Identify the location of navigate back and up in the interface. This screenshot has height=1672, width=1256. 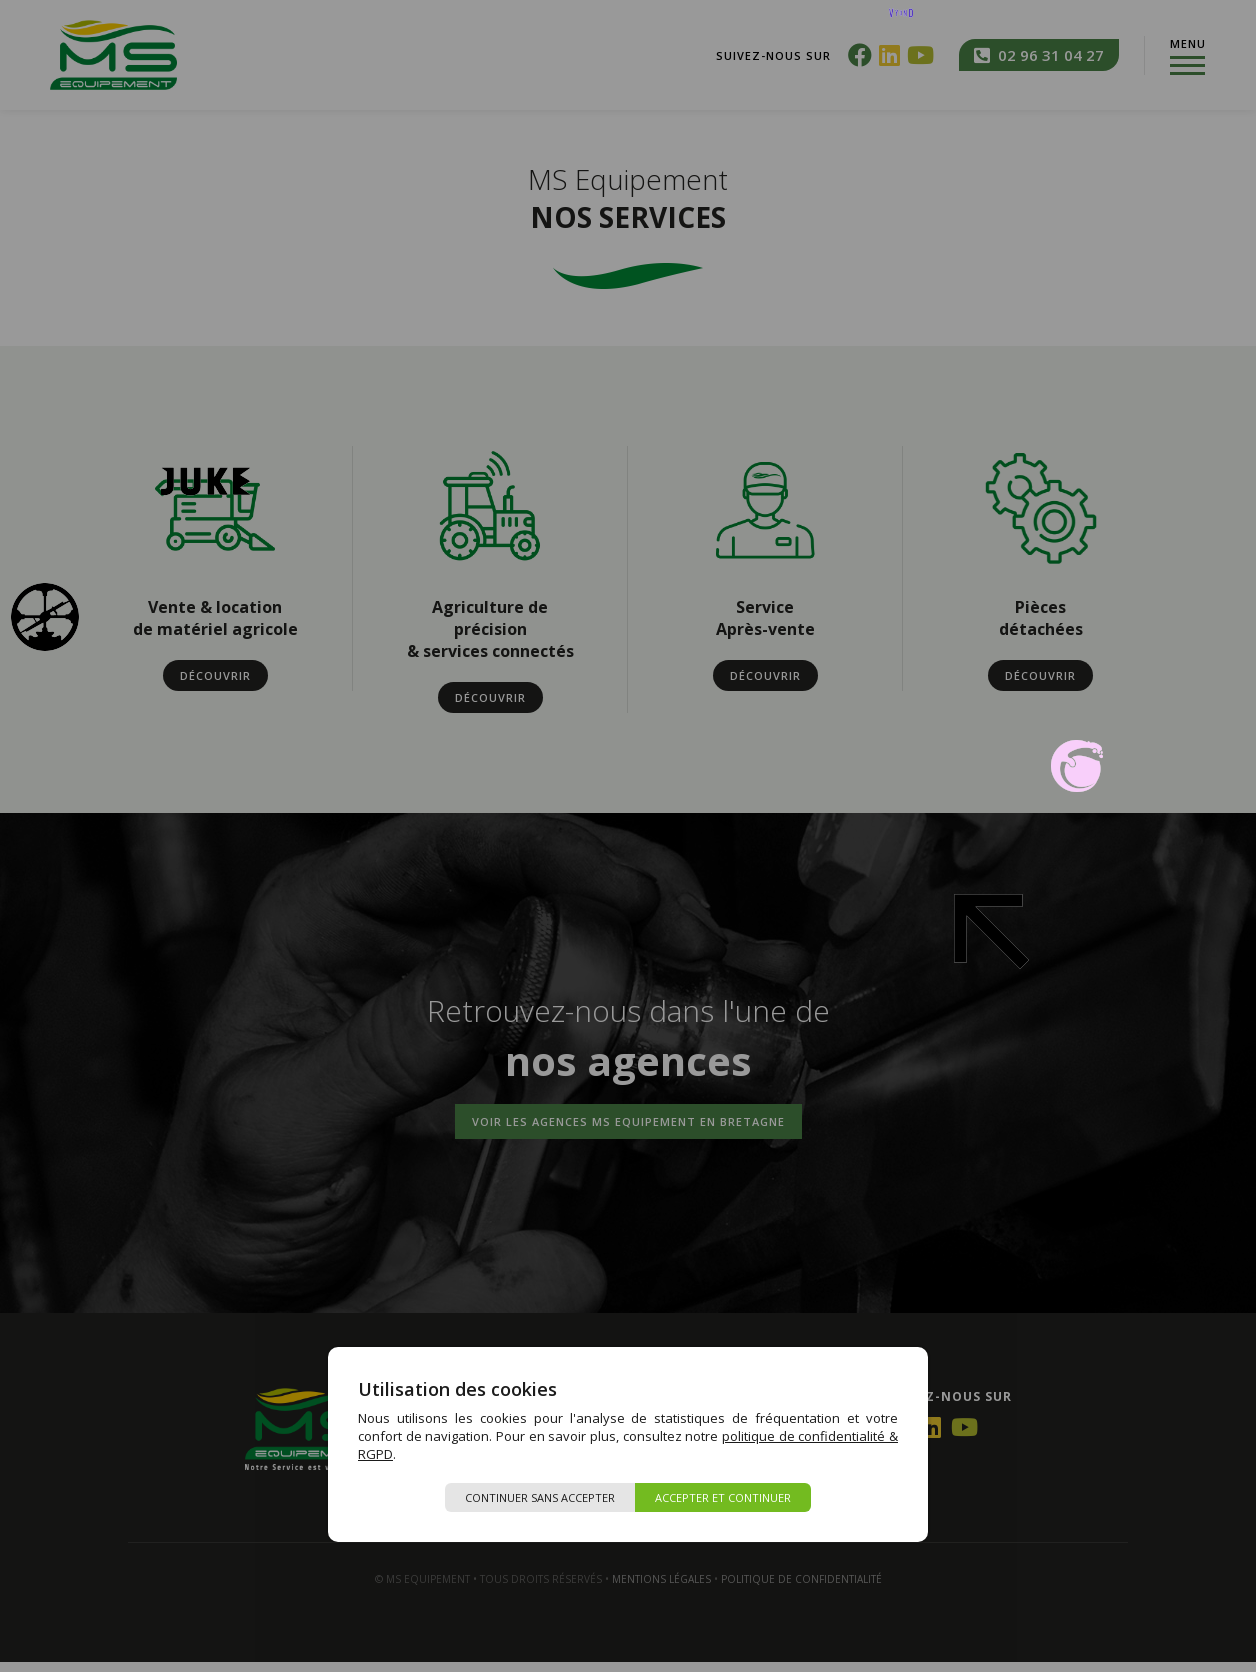
(991, 931).